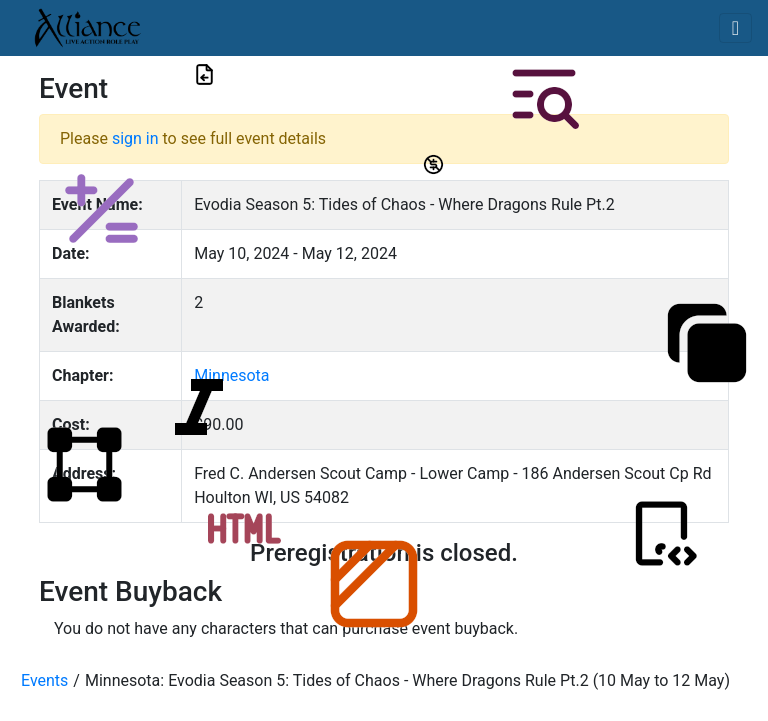  What do you see at coordinates (433, 164) in the screenshot?
I see `indicates non-commercial use license` at bounding box center [433, 164].